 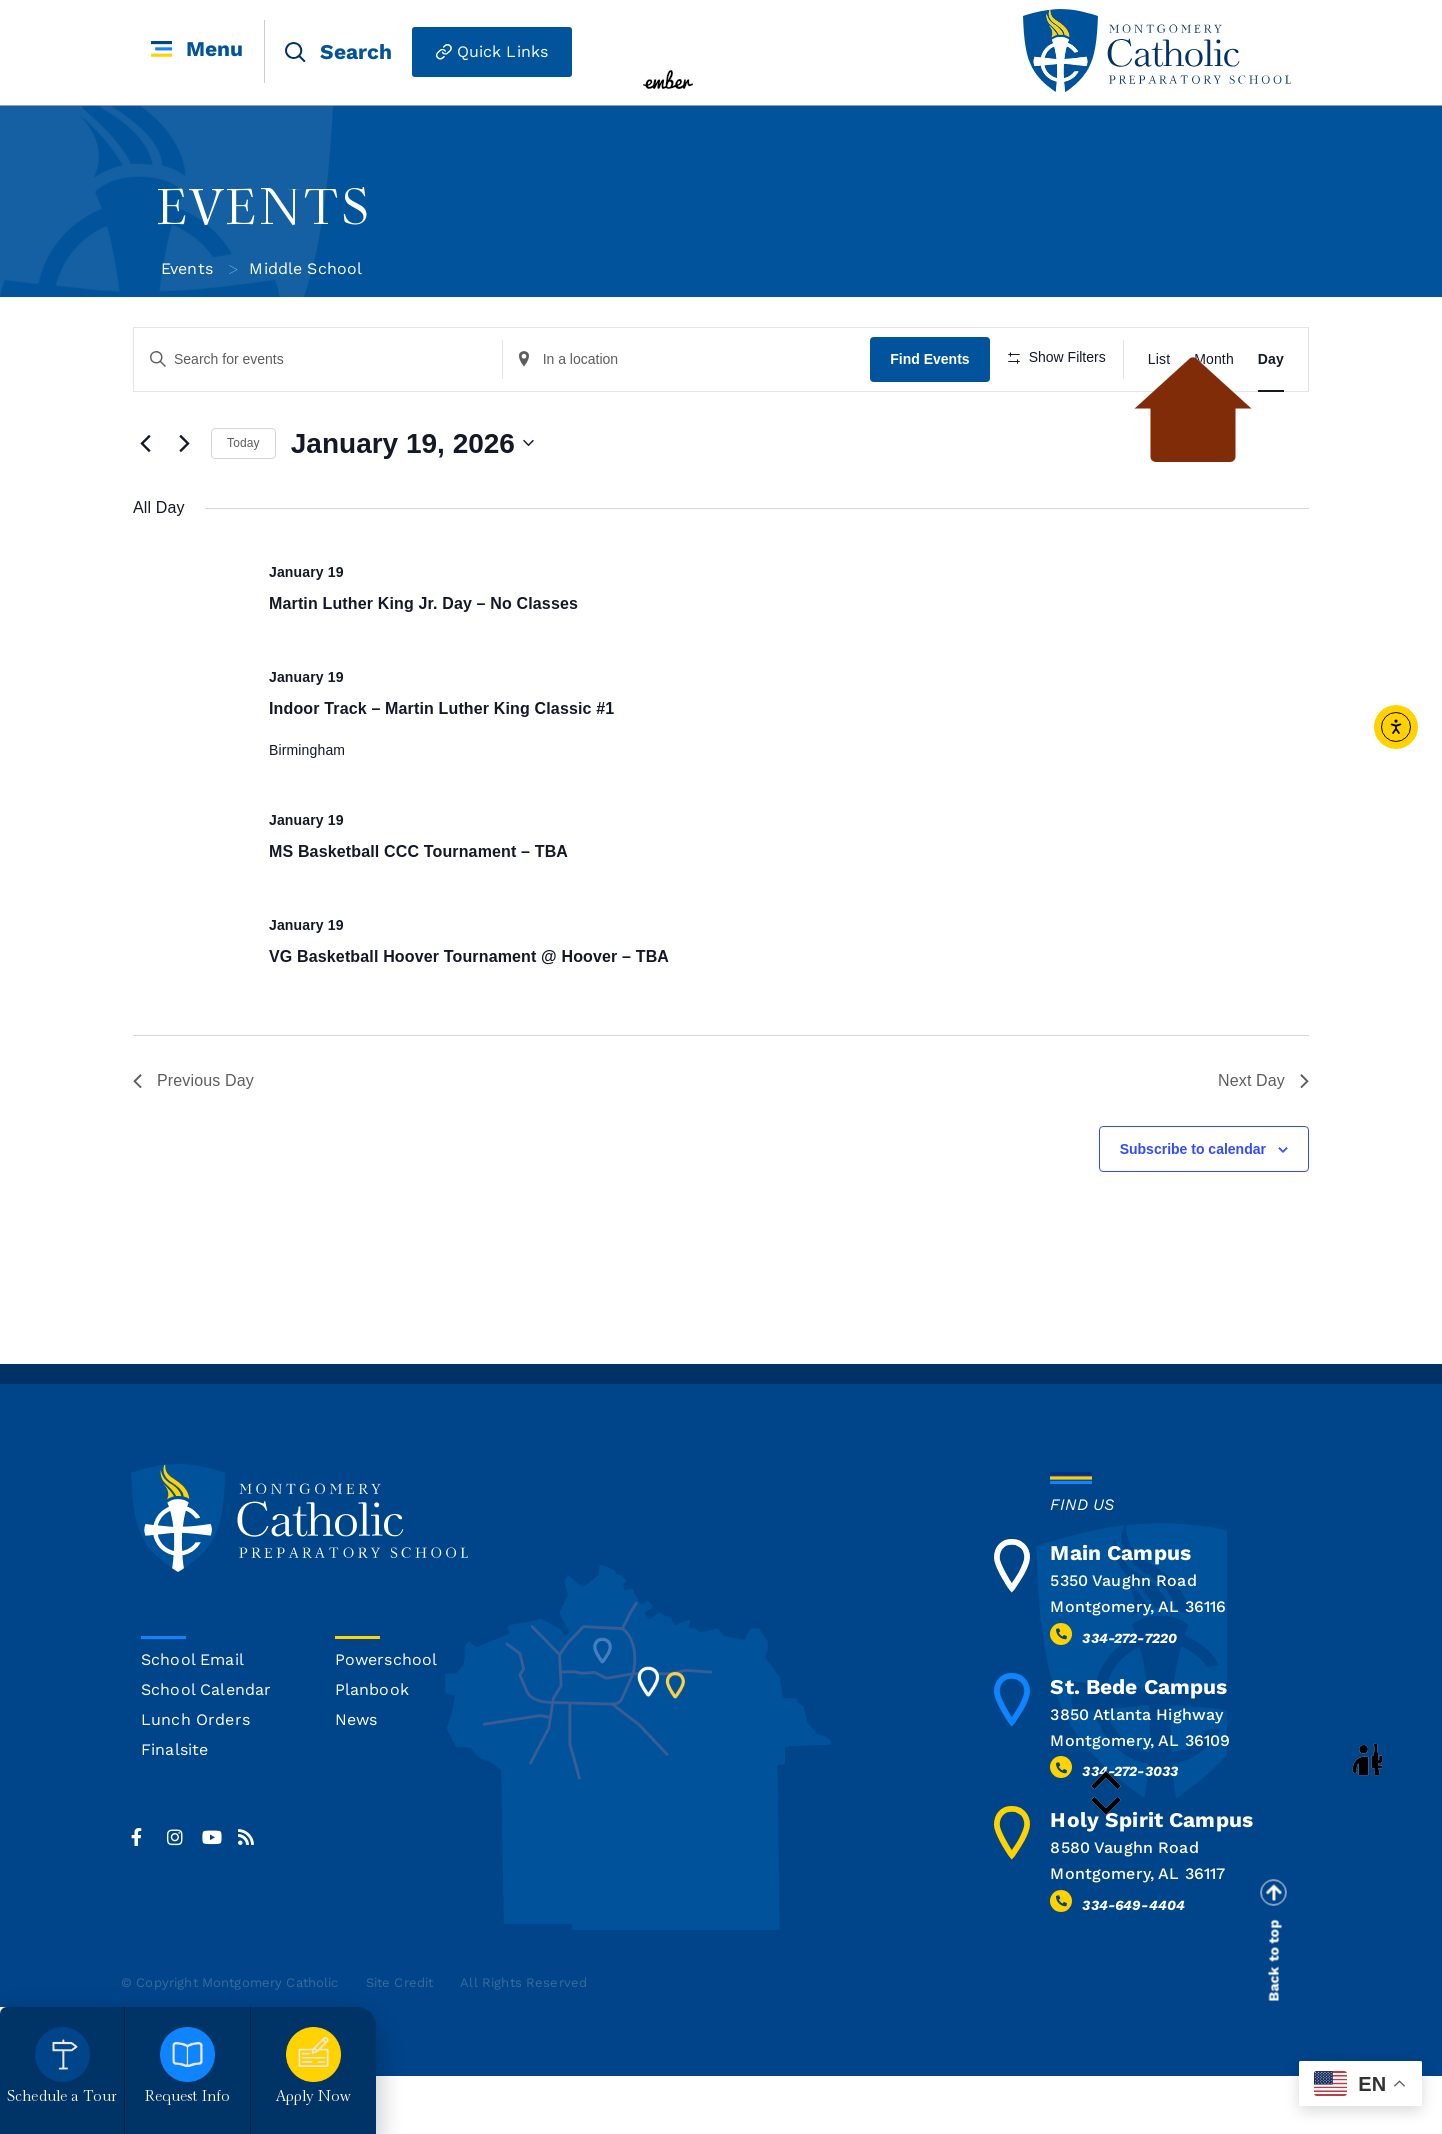 What do you see at coordinates (1106, 1793) in the screenshot?
I see `expand or collapse content vertically` at bounding box center [1106, 1793].